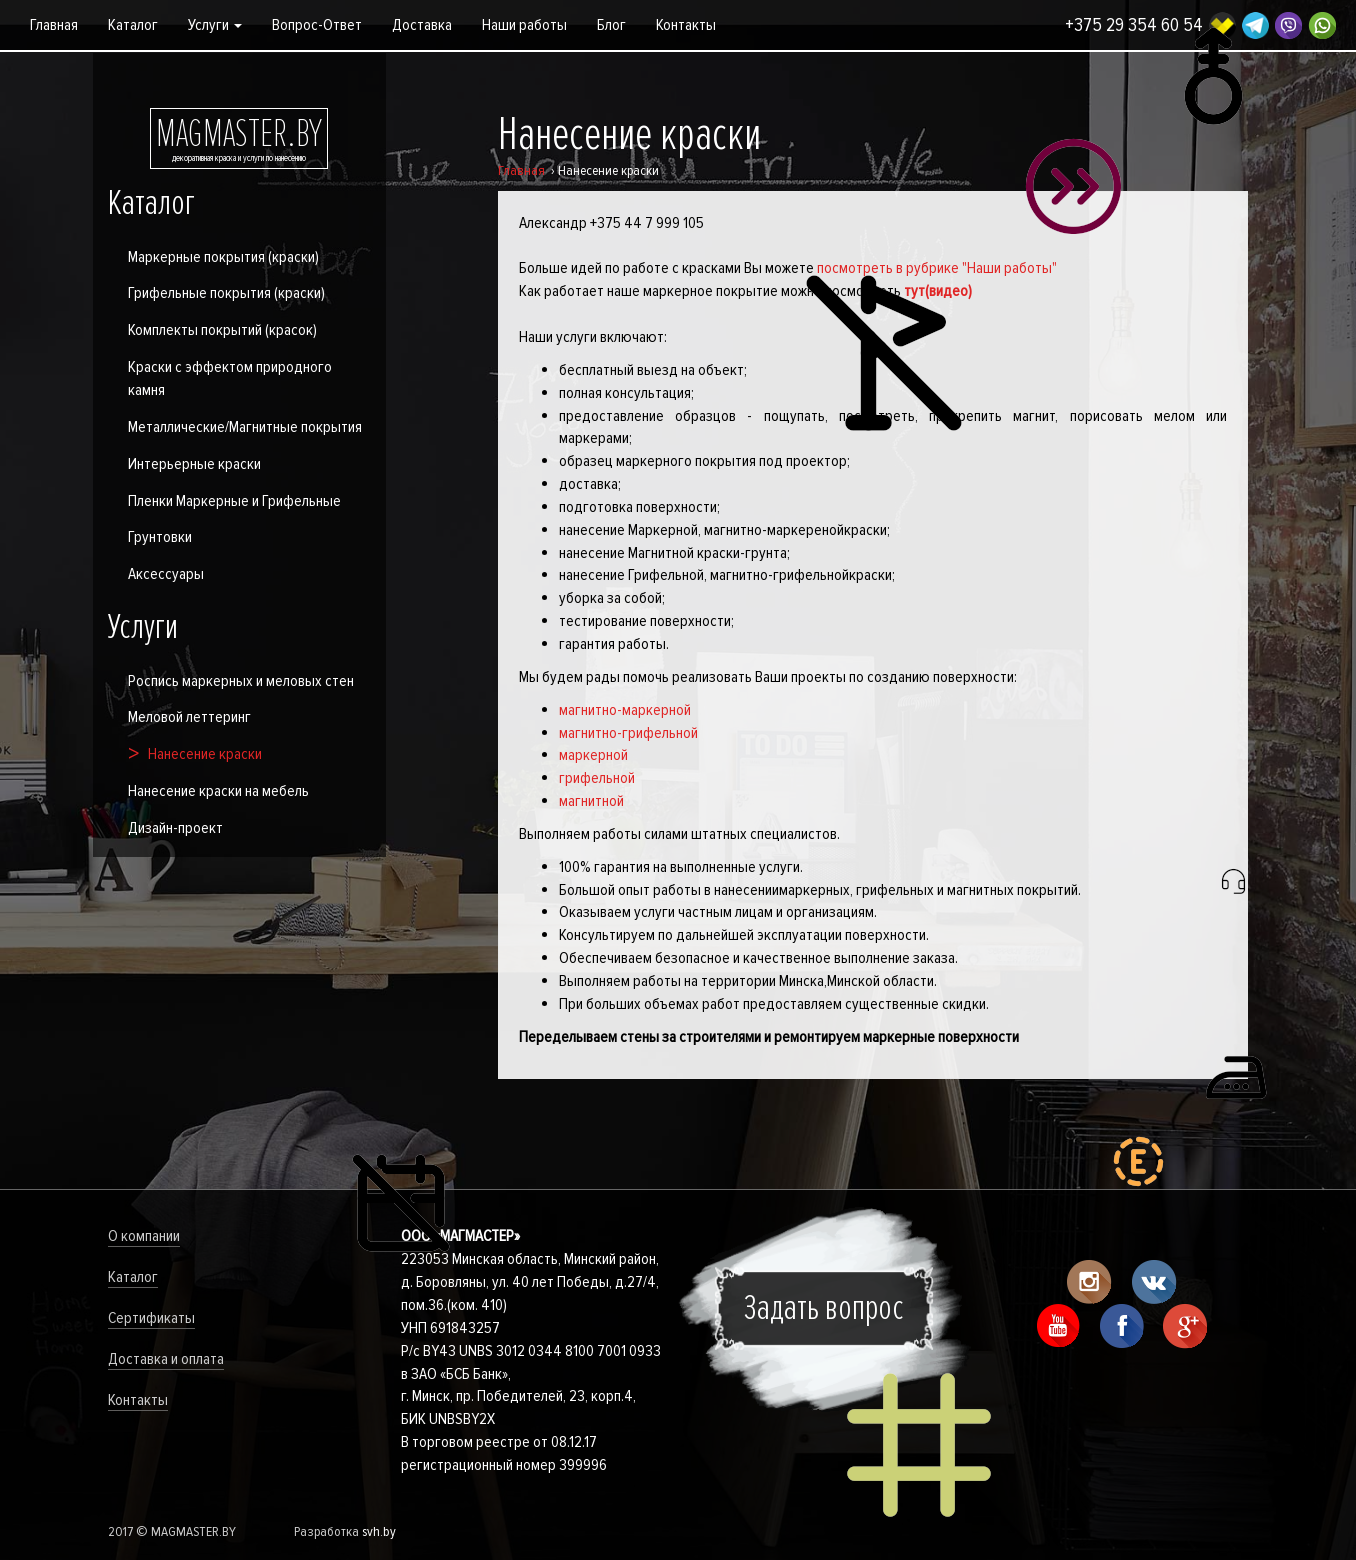  I want to click on skip forward or advance to next item, so click(1073, 186).